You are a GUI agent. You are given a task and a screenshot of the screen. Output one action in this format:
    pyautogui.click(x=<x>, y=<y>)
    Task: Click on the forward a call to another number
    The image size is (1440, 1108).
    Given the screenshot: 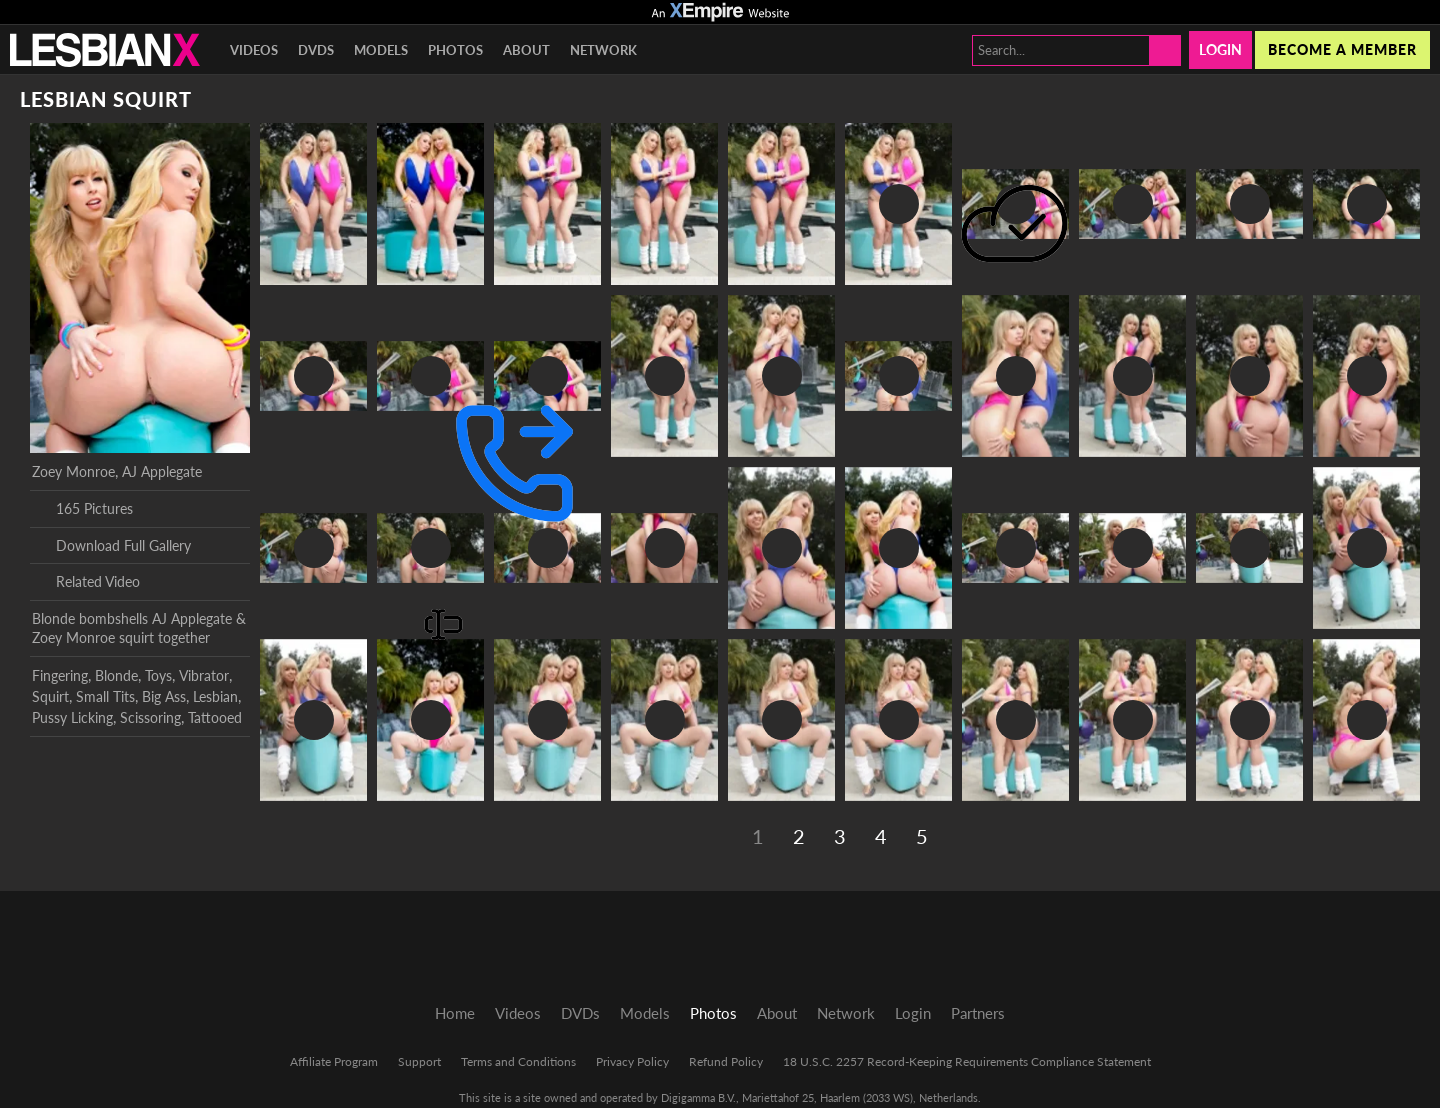 What is the action you would take?
    pyautogui.click(x=514, y=463)
    